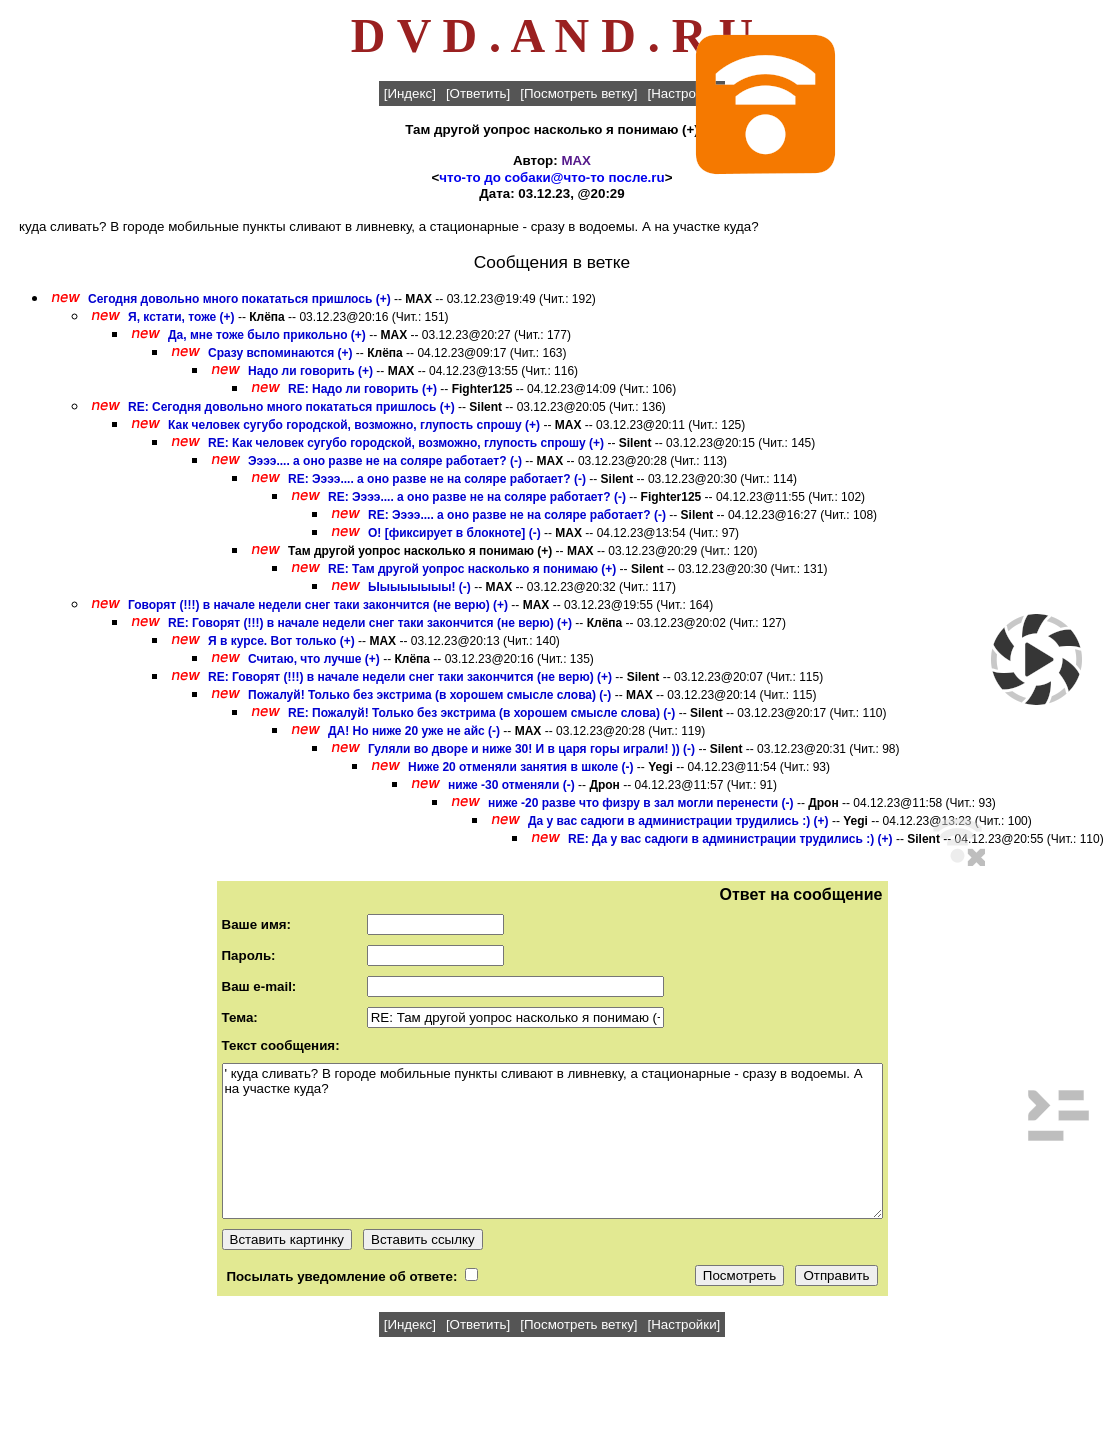  I want to click on indicates no wireless network connection, so click(957, 838).